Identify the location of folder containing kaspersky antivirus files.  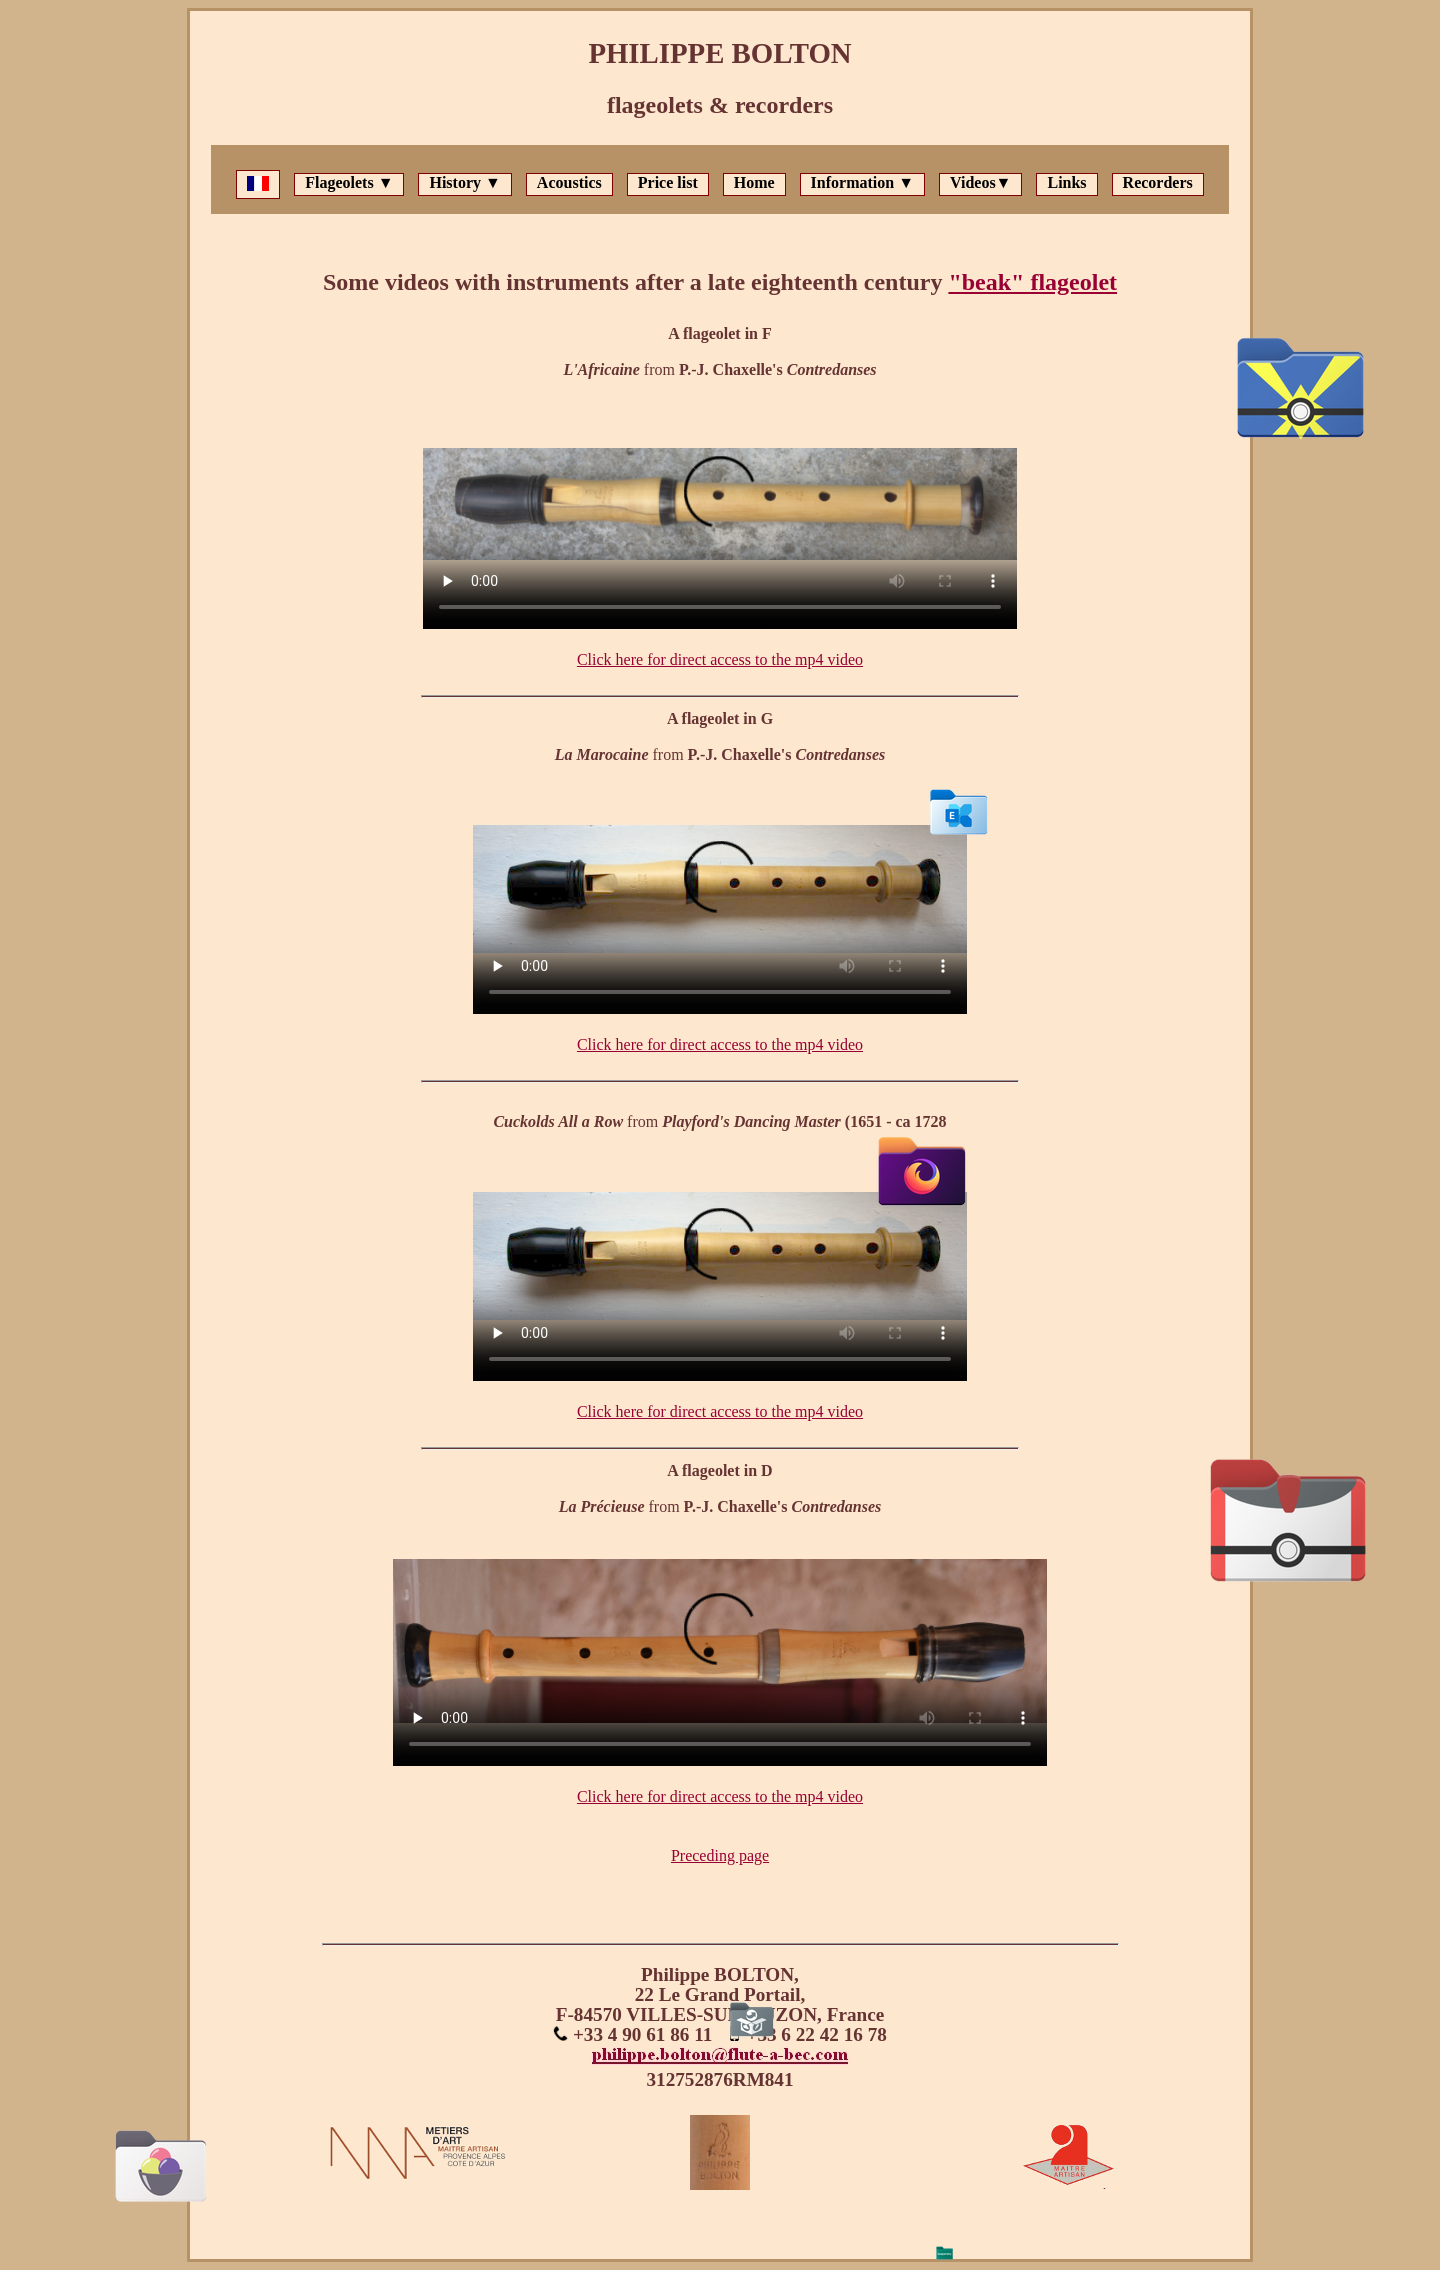
(944, 2253).